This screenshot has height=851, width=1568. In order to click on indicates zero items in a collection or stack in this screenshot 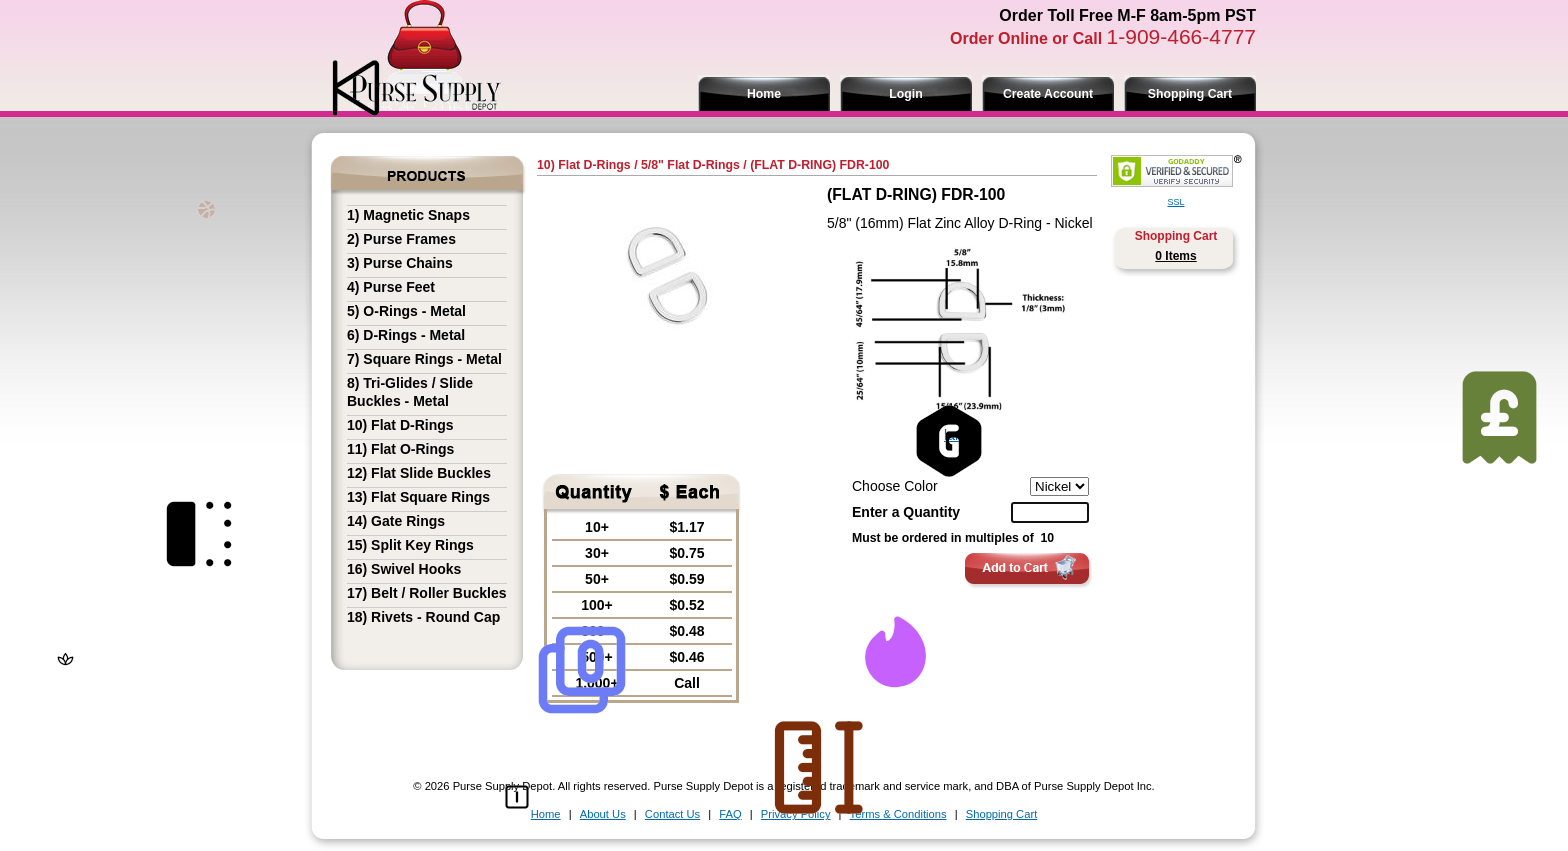, I will do `click(582, 670)`.